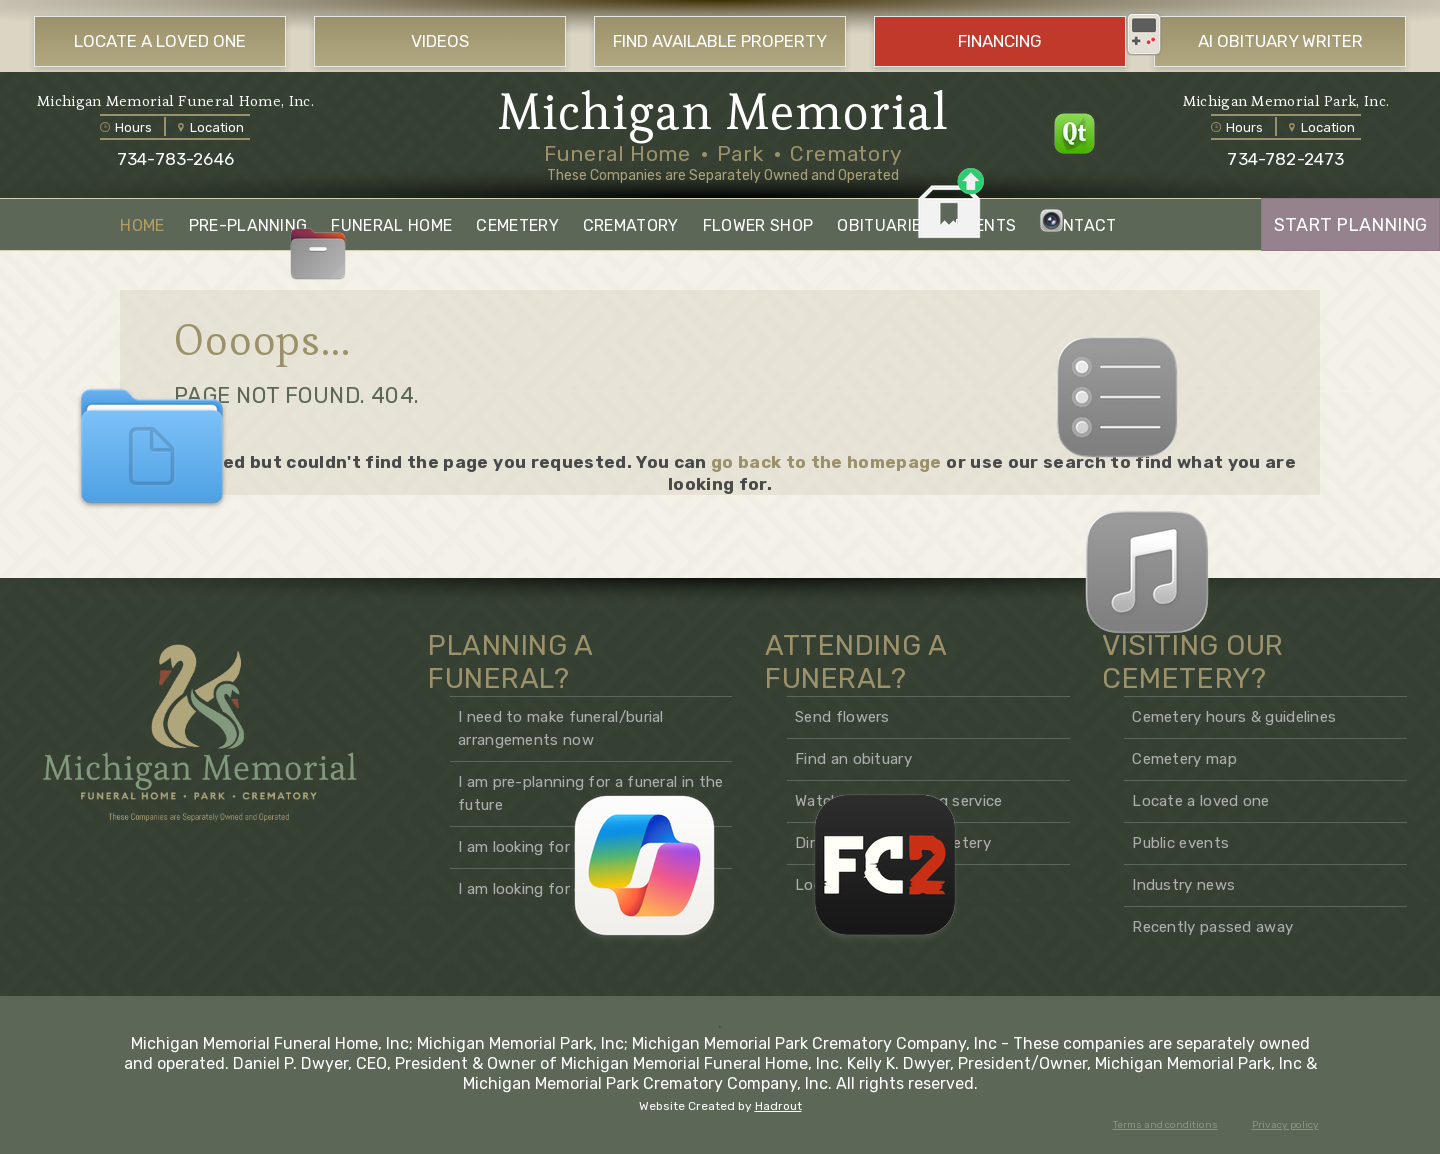 This screenshot has width=1440, height=1154. What do you see at coordinates (1147, 572) in the screenshot?
I see `open the Music app` at bounding box center [1147, 572].